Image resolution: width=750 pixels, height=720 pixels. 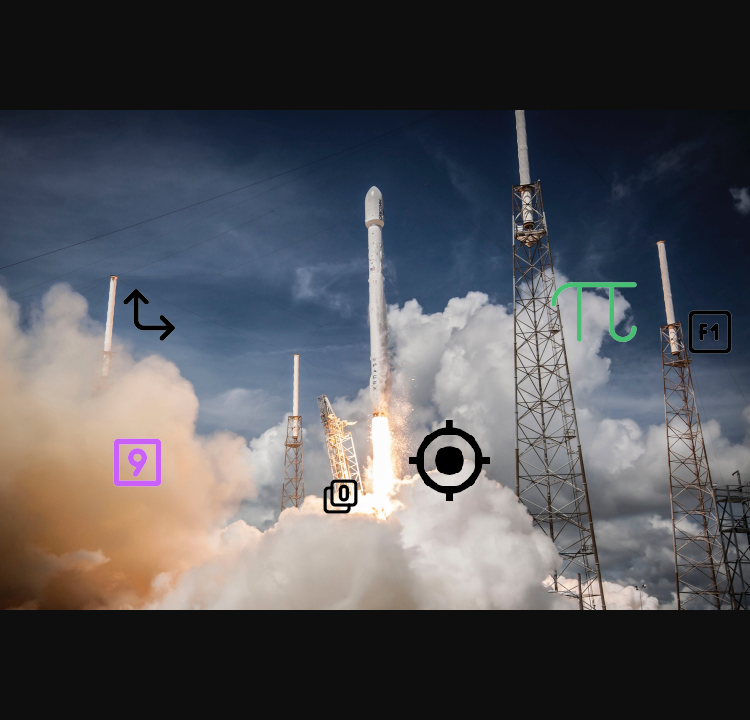 What do you see at coordinates (710, 332) in the screenshot?
I see `access help or support documentation` at bounding box center [710, 332].